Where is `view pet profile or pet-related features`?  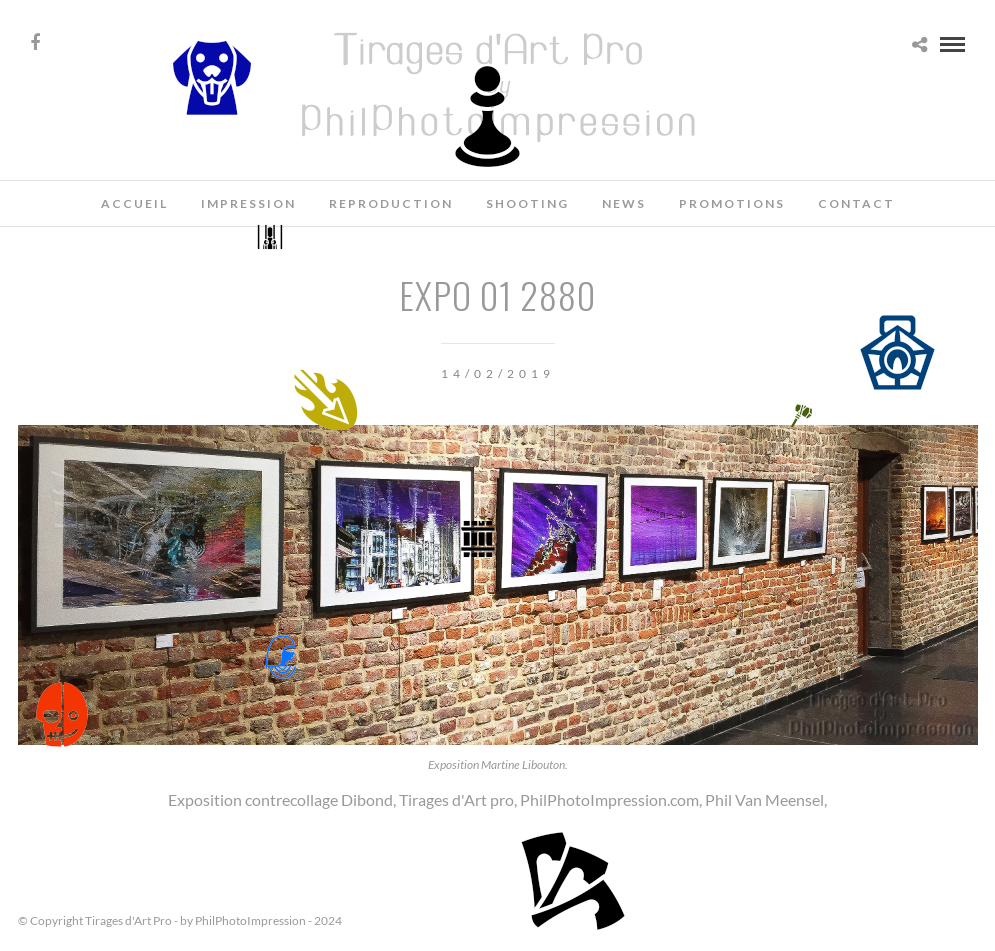 view pet profile or pet-related features is located at coordinates (212, 76).